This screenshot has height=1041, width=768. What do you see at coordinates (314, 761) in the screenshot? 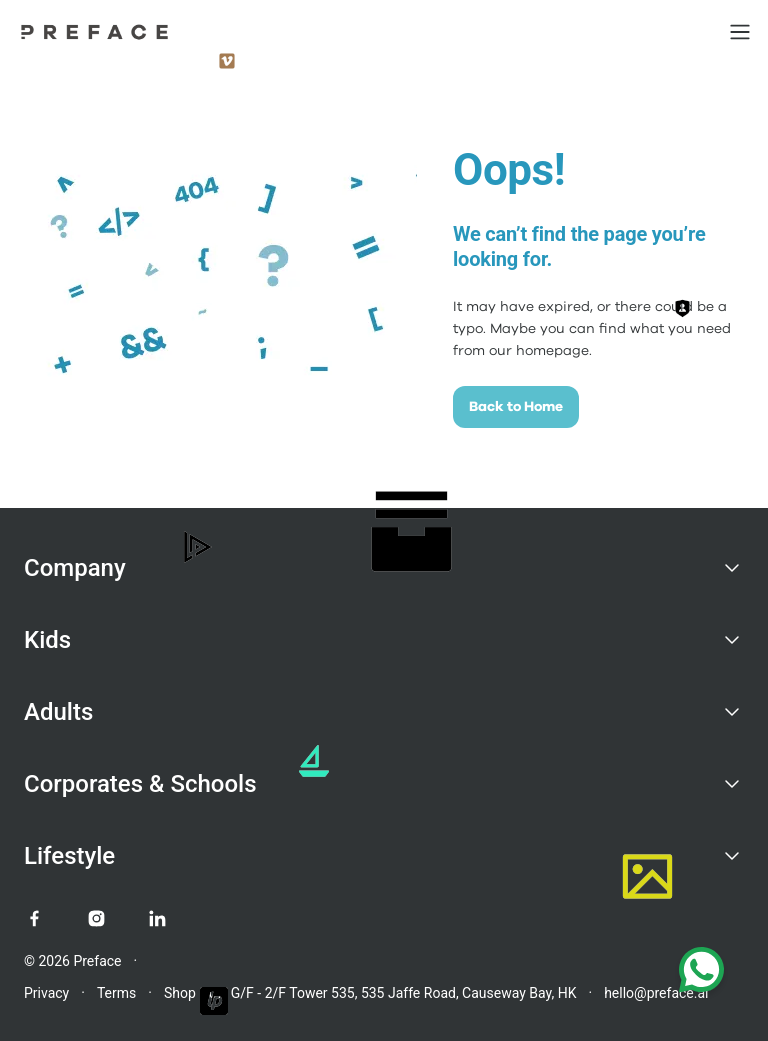
I see `navigate to sailing or boating features` at bounding box center [314, 761].